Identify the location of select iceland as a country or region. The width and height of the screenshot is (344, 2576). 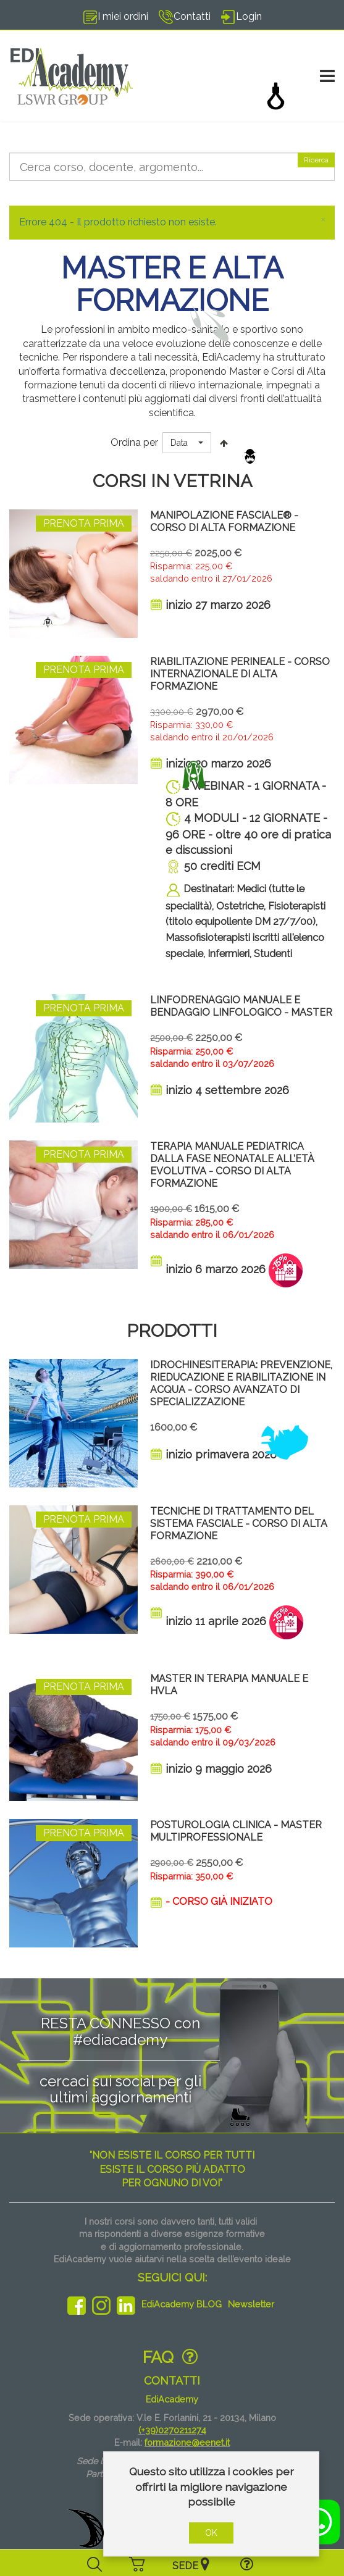
(285, 1442).